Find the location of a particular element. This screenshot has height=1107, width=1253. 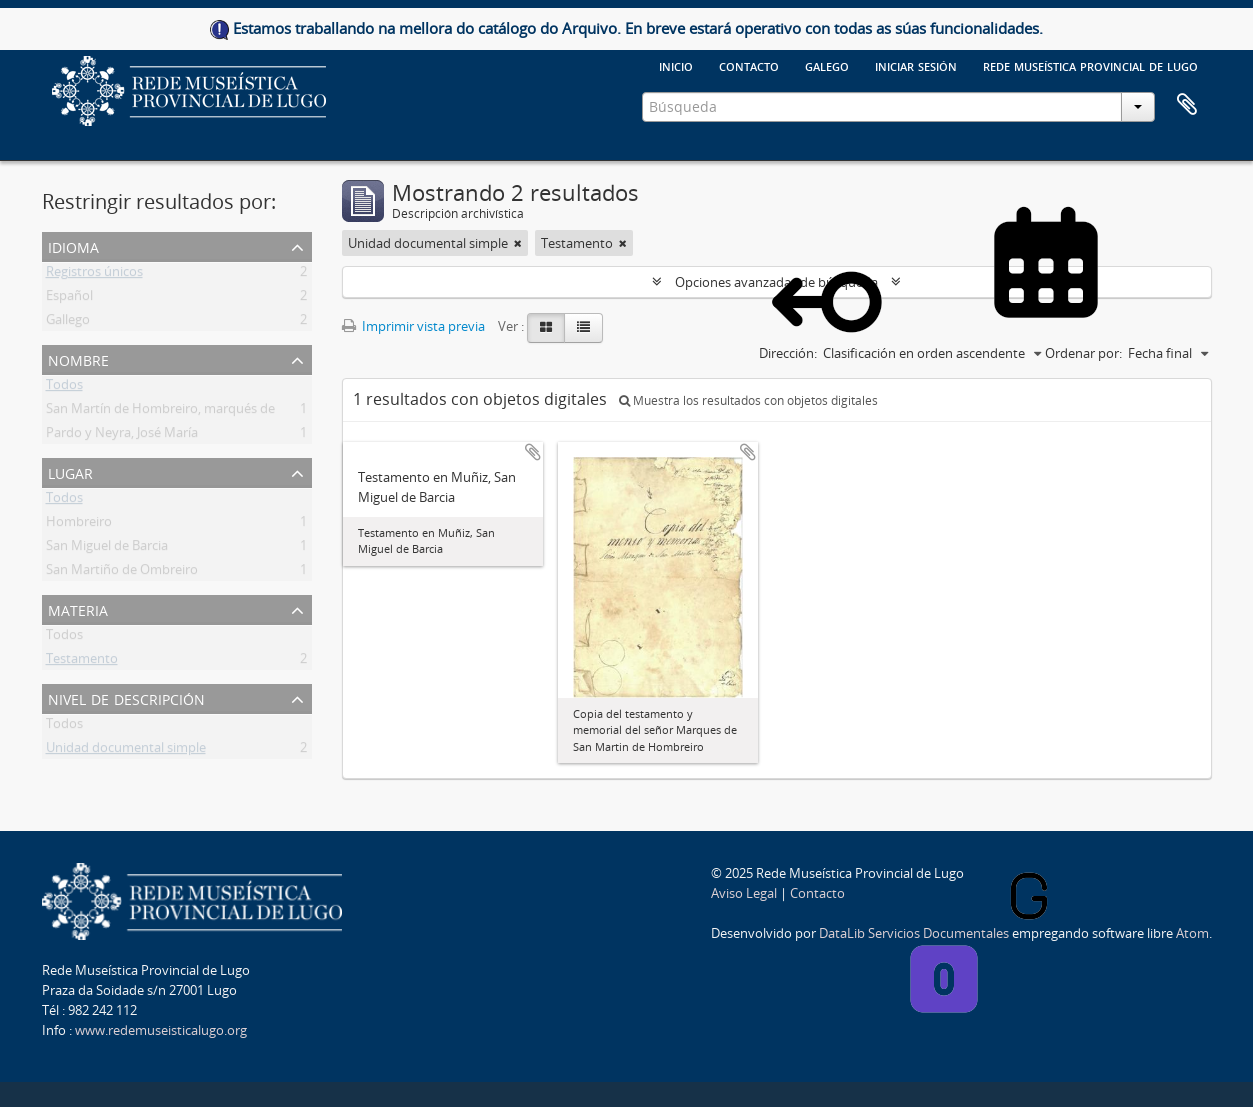

indicates zero items or empty count is located at coordinates (944, 979).